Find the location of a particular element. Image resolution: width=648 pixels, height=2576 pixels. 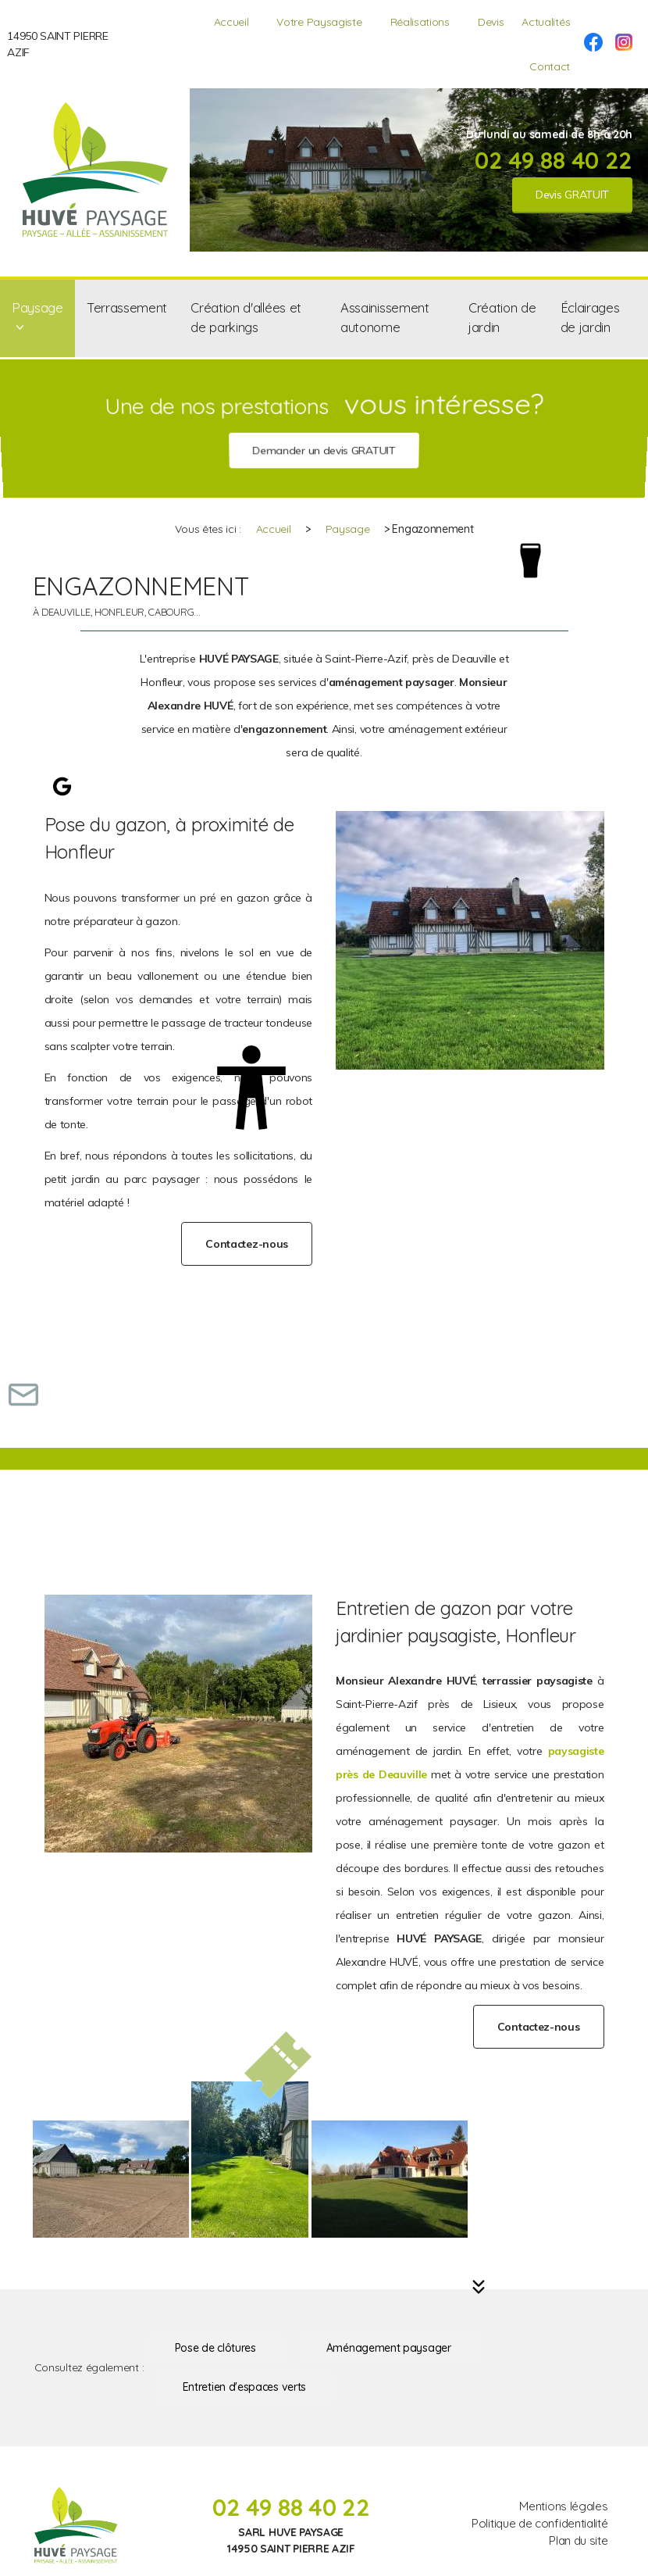

accessibility settings is located at coordinates (251, 1088).